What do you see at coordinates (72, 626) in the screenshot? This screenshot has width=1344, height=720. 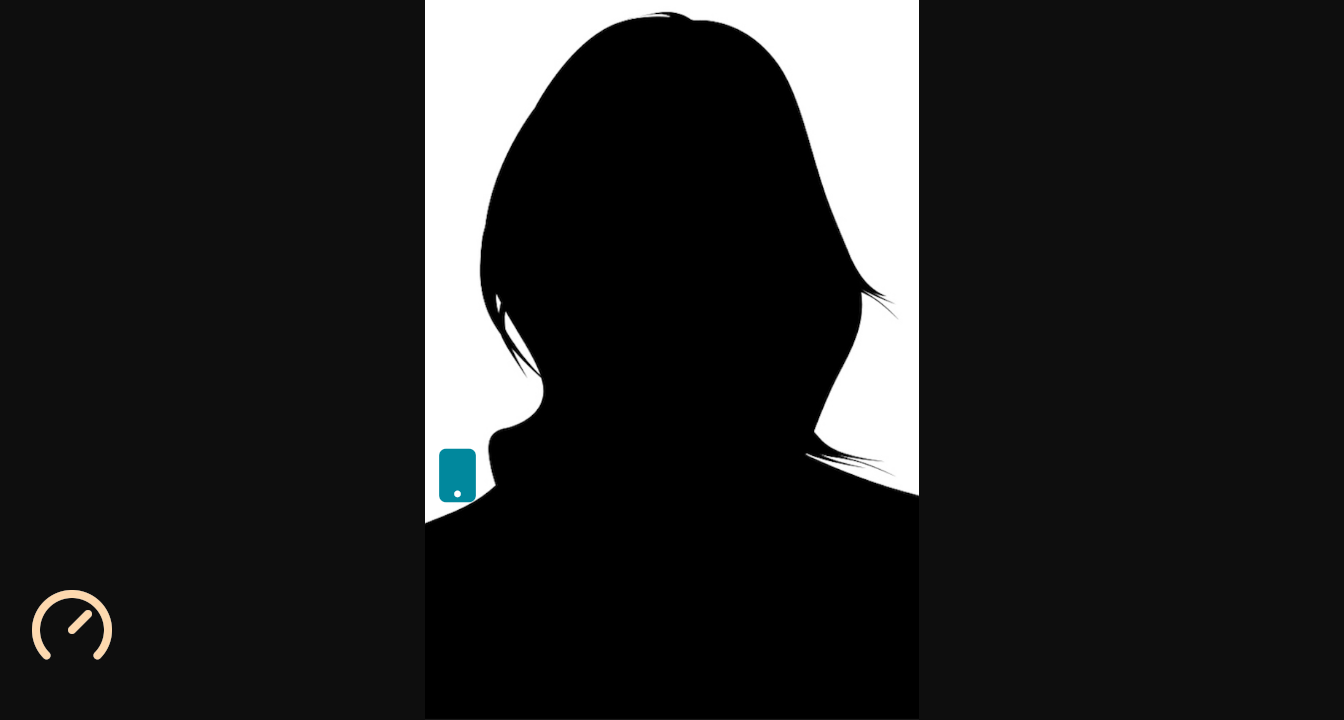 I see `test internet connection speed` at bounding box center [72, 626].